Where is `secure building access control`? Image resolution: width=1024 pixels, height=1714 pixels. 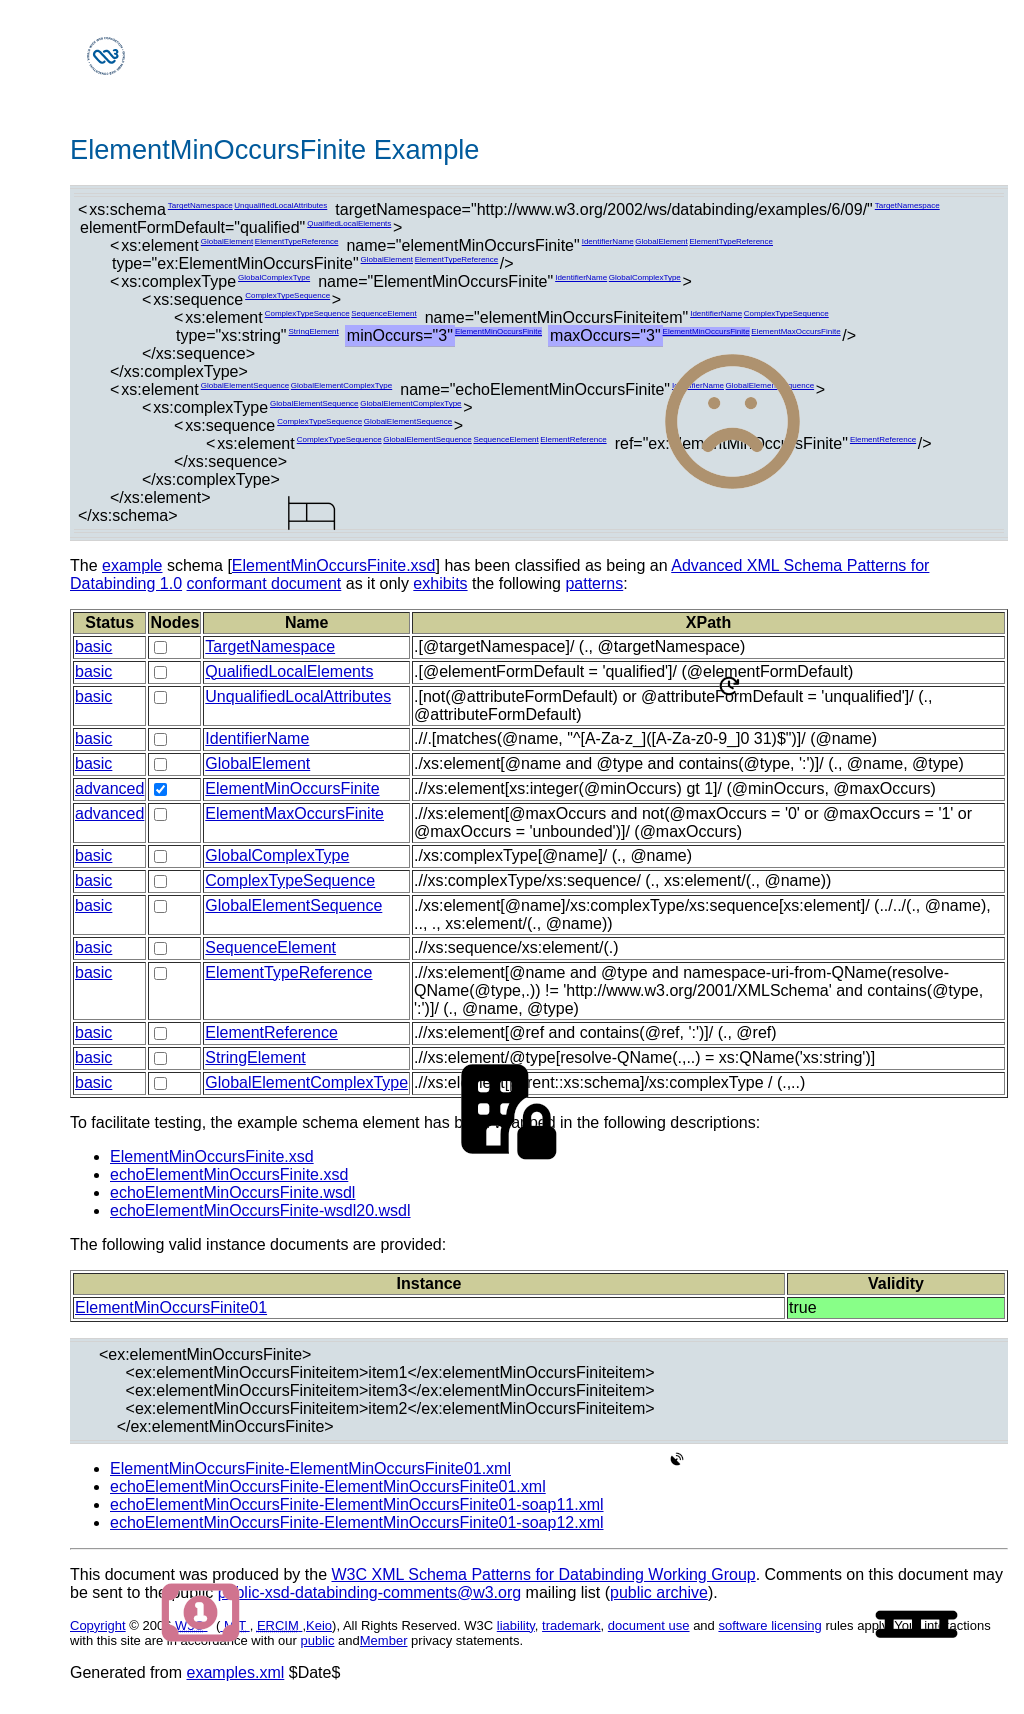
secure building access control is located at coordinates (506, 1109).